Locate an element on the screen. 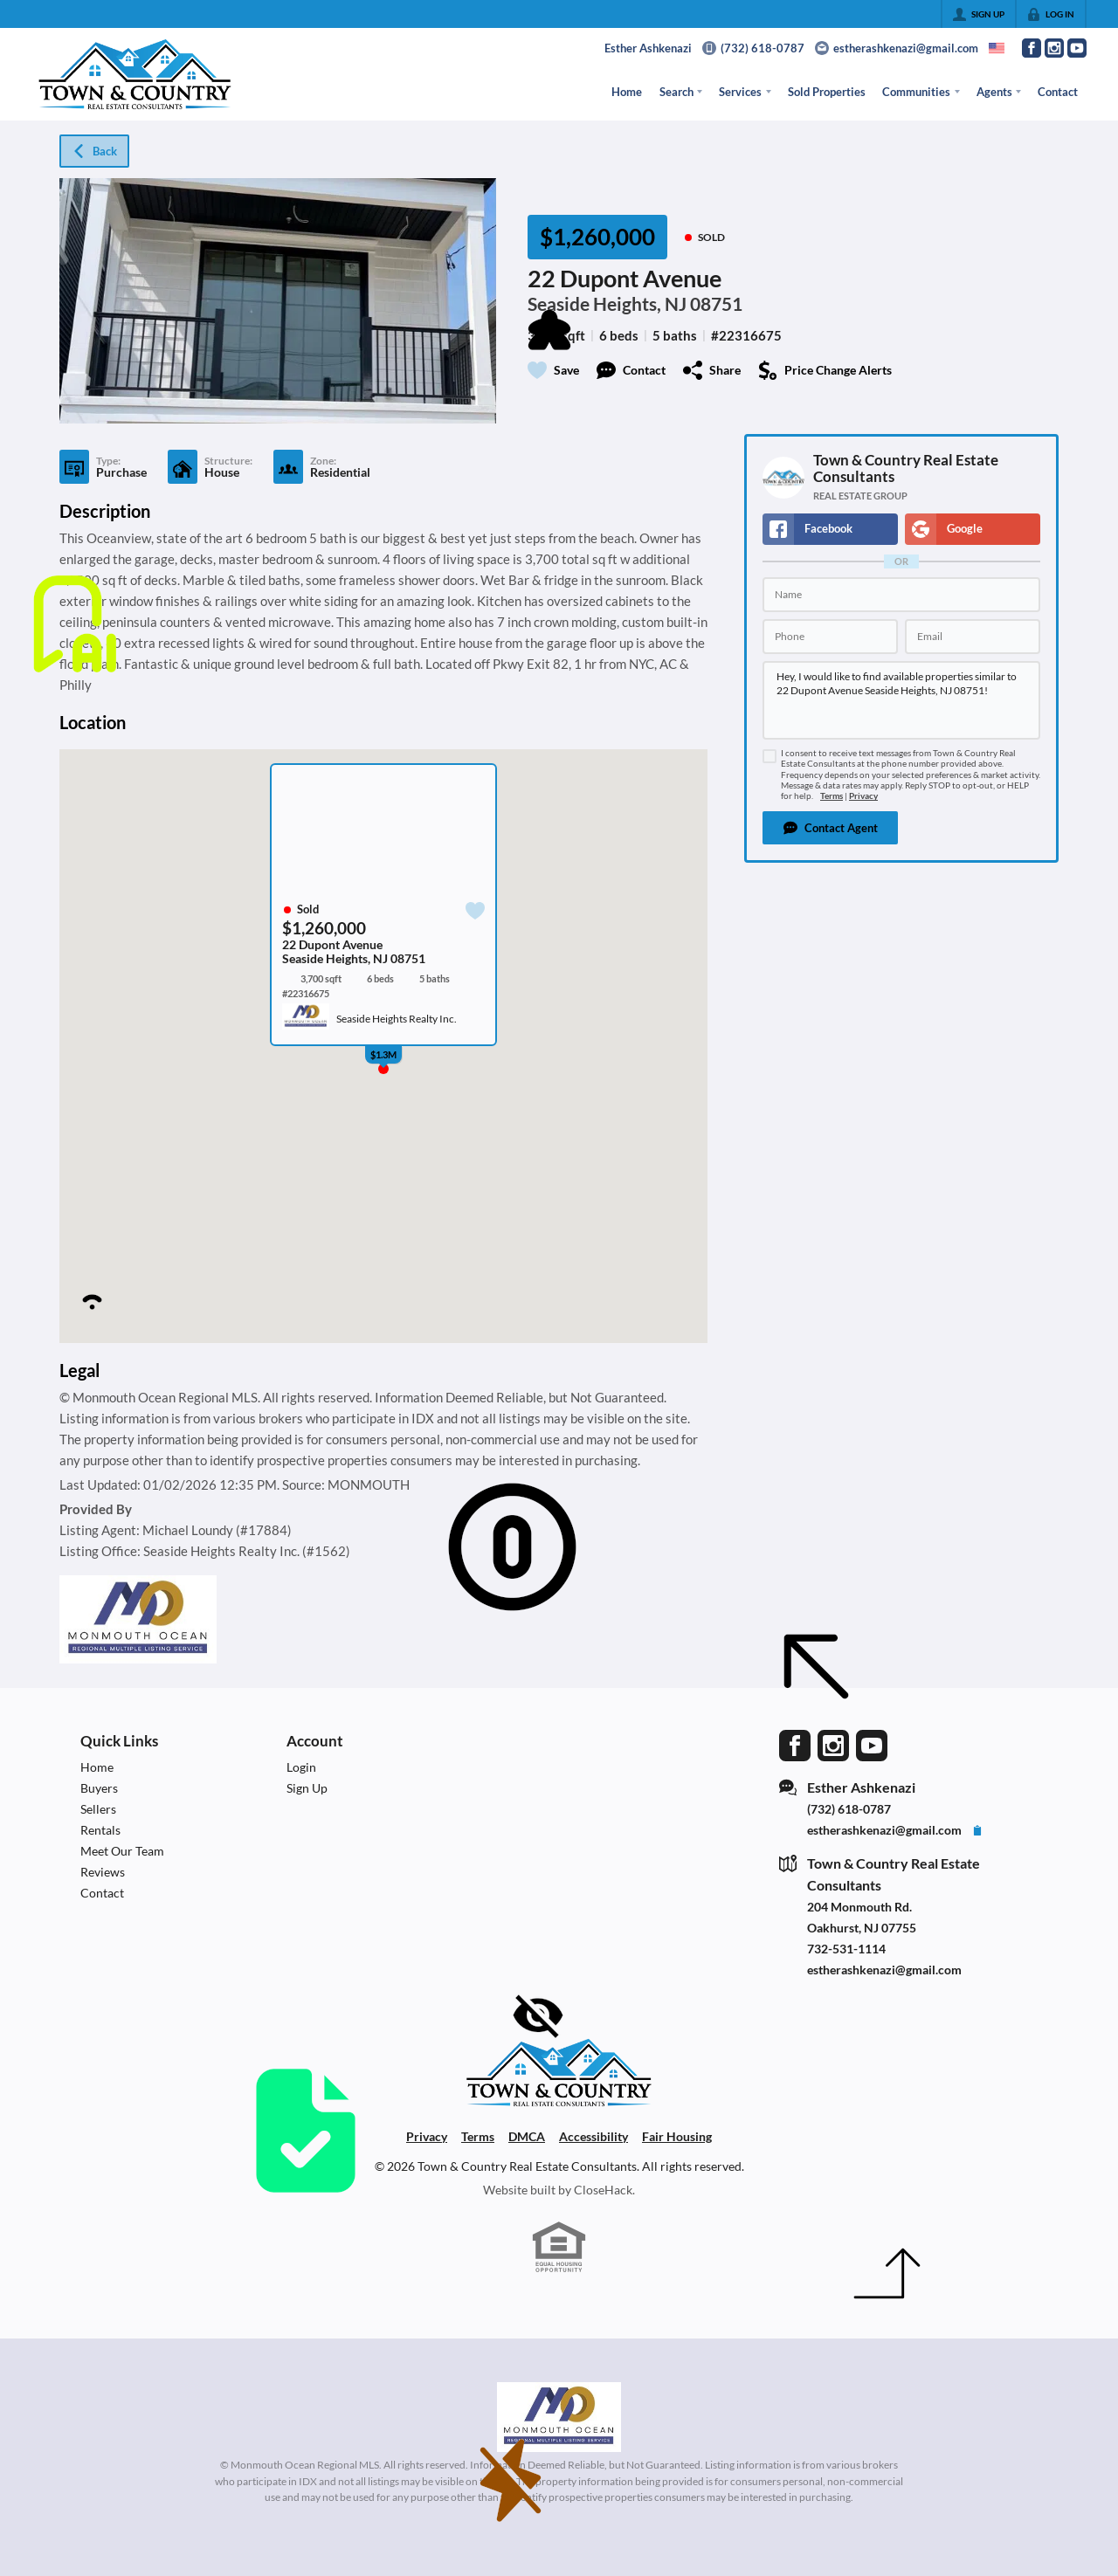 This screenshot has height=2576, width=1118. access AI-powered bookmarks is located at coordinates (67, 623).